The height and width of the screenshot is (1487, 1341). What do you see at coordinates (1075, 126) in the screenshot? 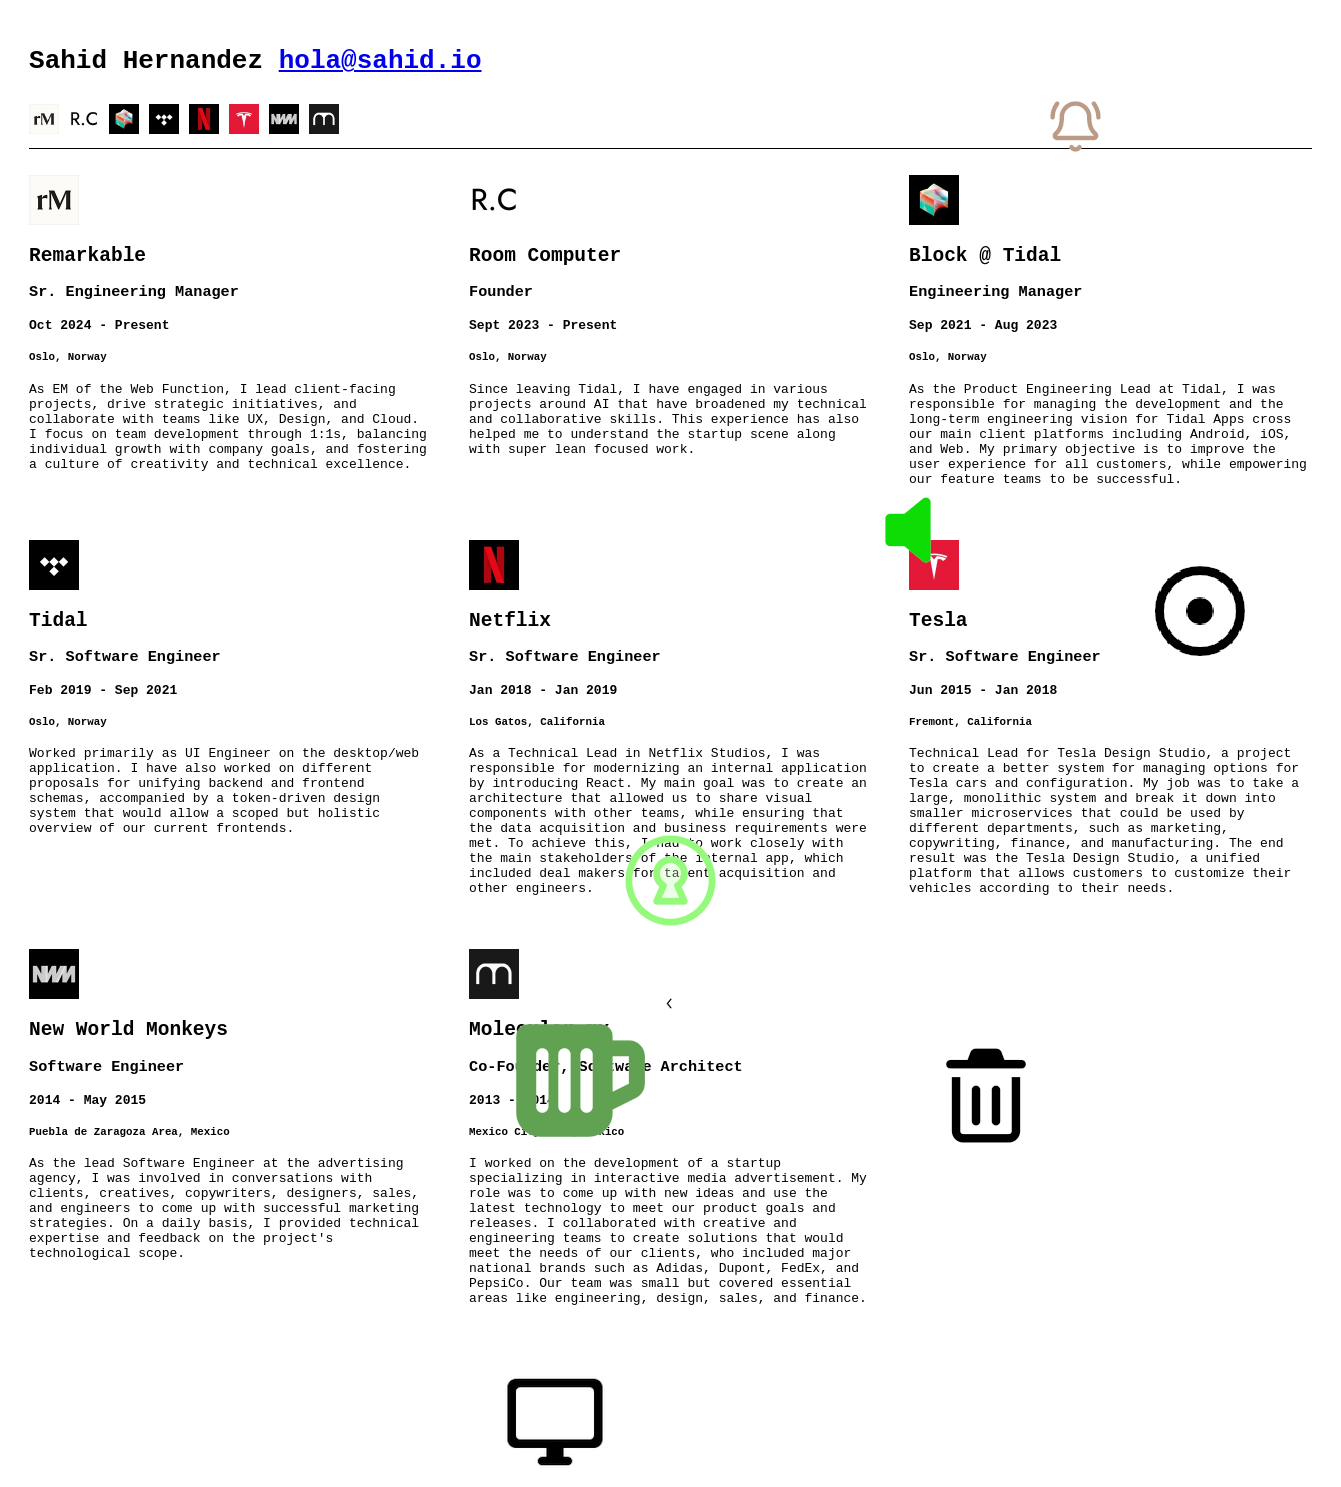
I see `indicates an active notification or alert` at bounding box center [1075, 126].